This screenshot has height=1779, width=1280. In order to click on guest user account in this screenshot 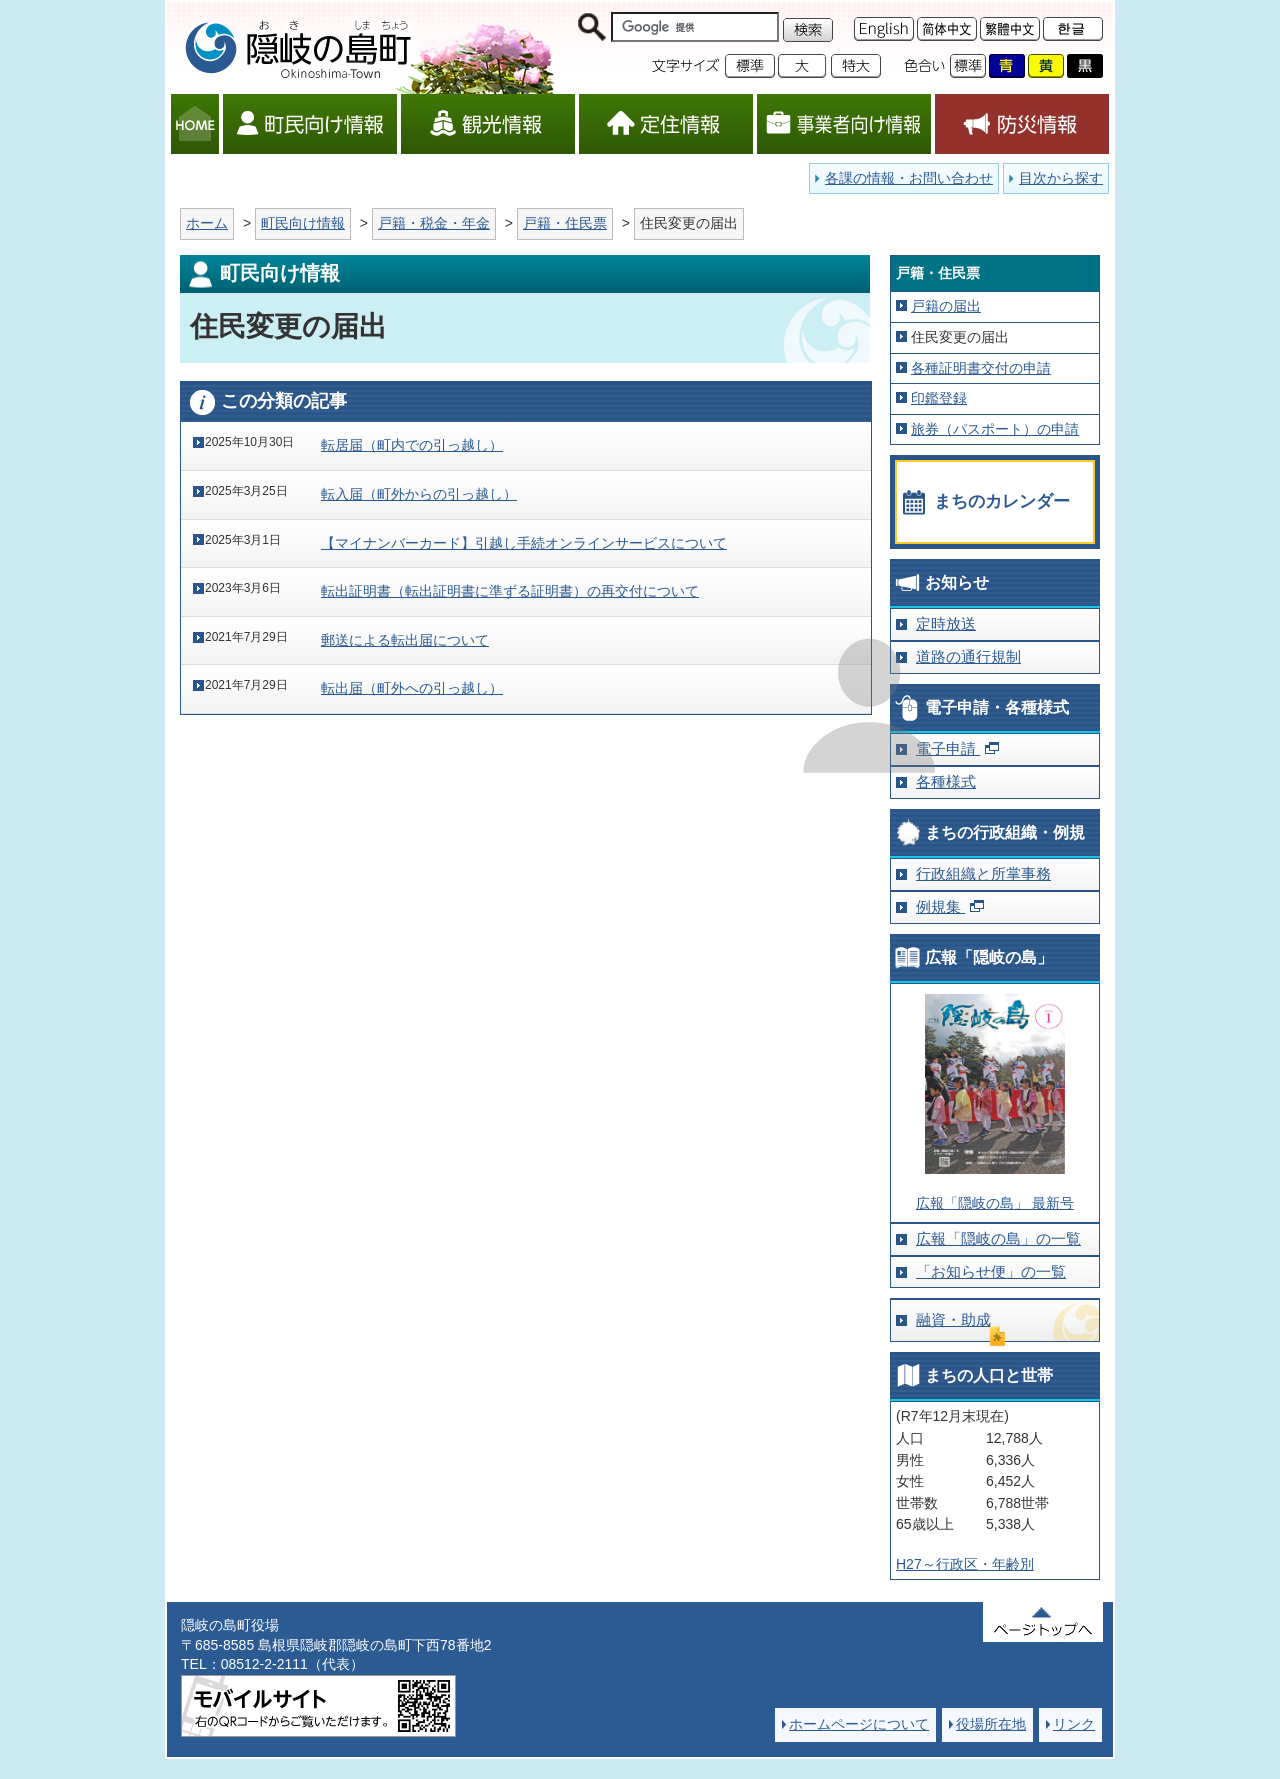, I will do `click(869, 705)`.